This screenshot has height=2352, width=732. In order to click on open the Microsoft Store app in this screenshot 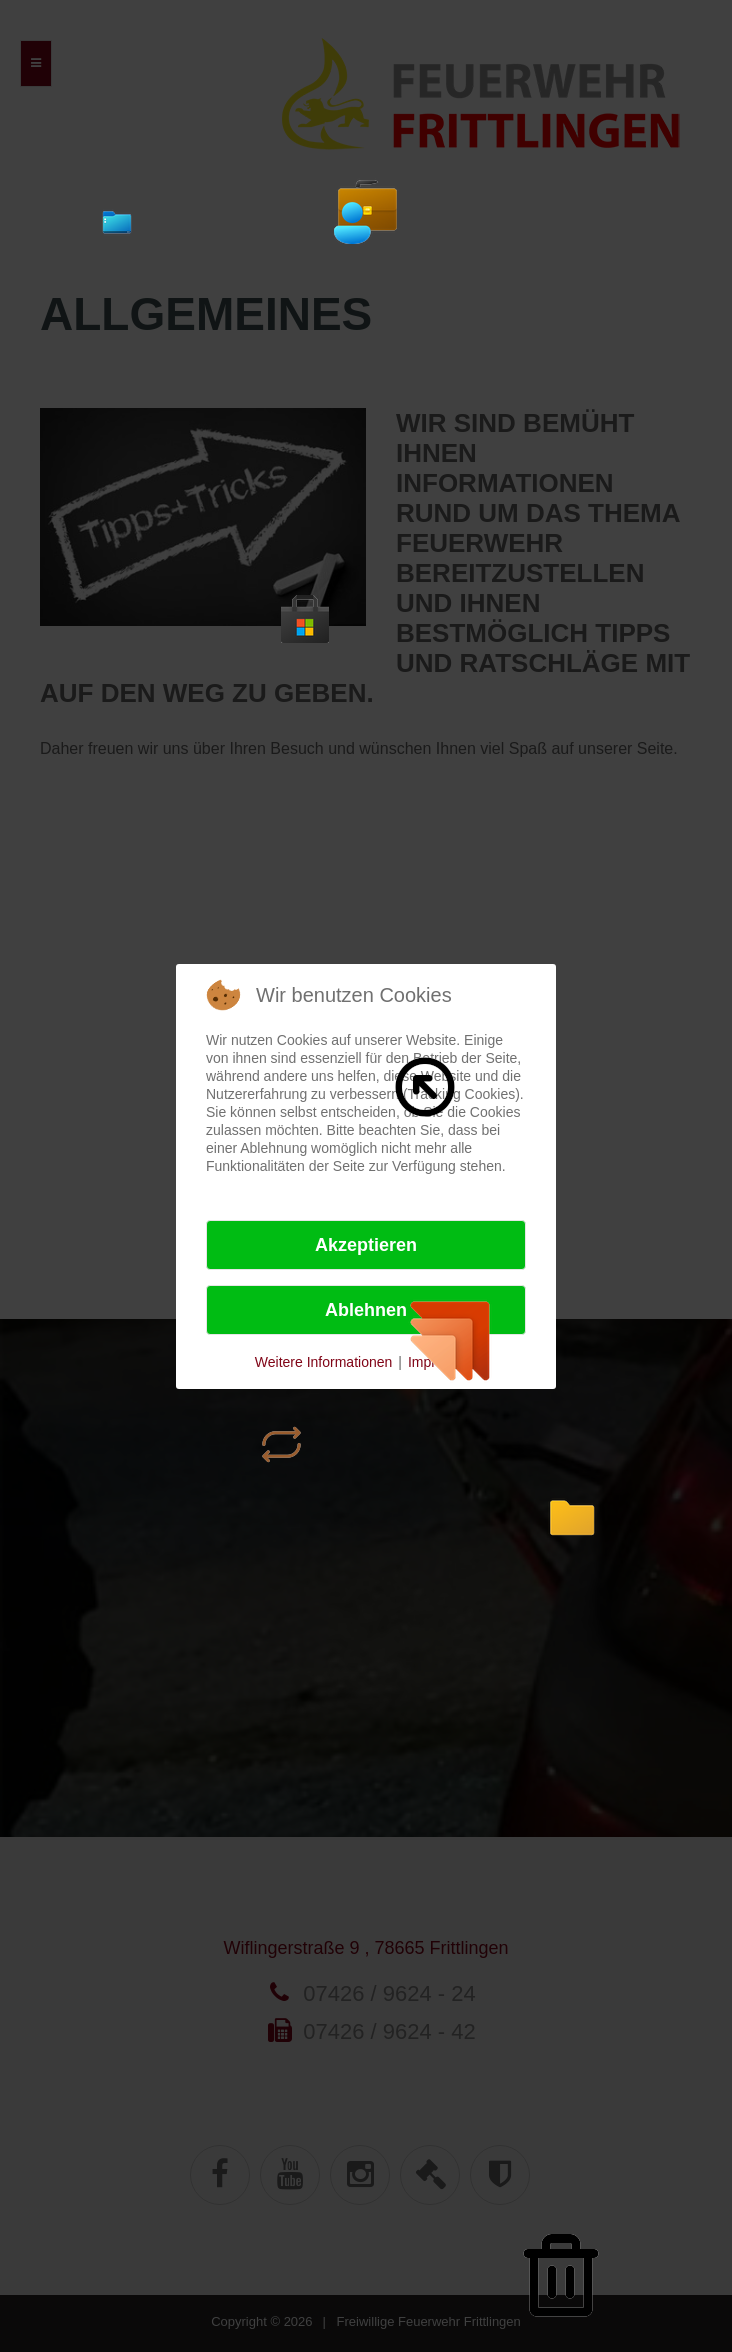, I will do `click(305, 619)`.